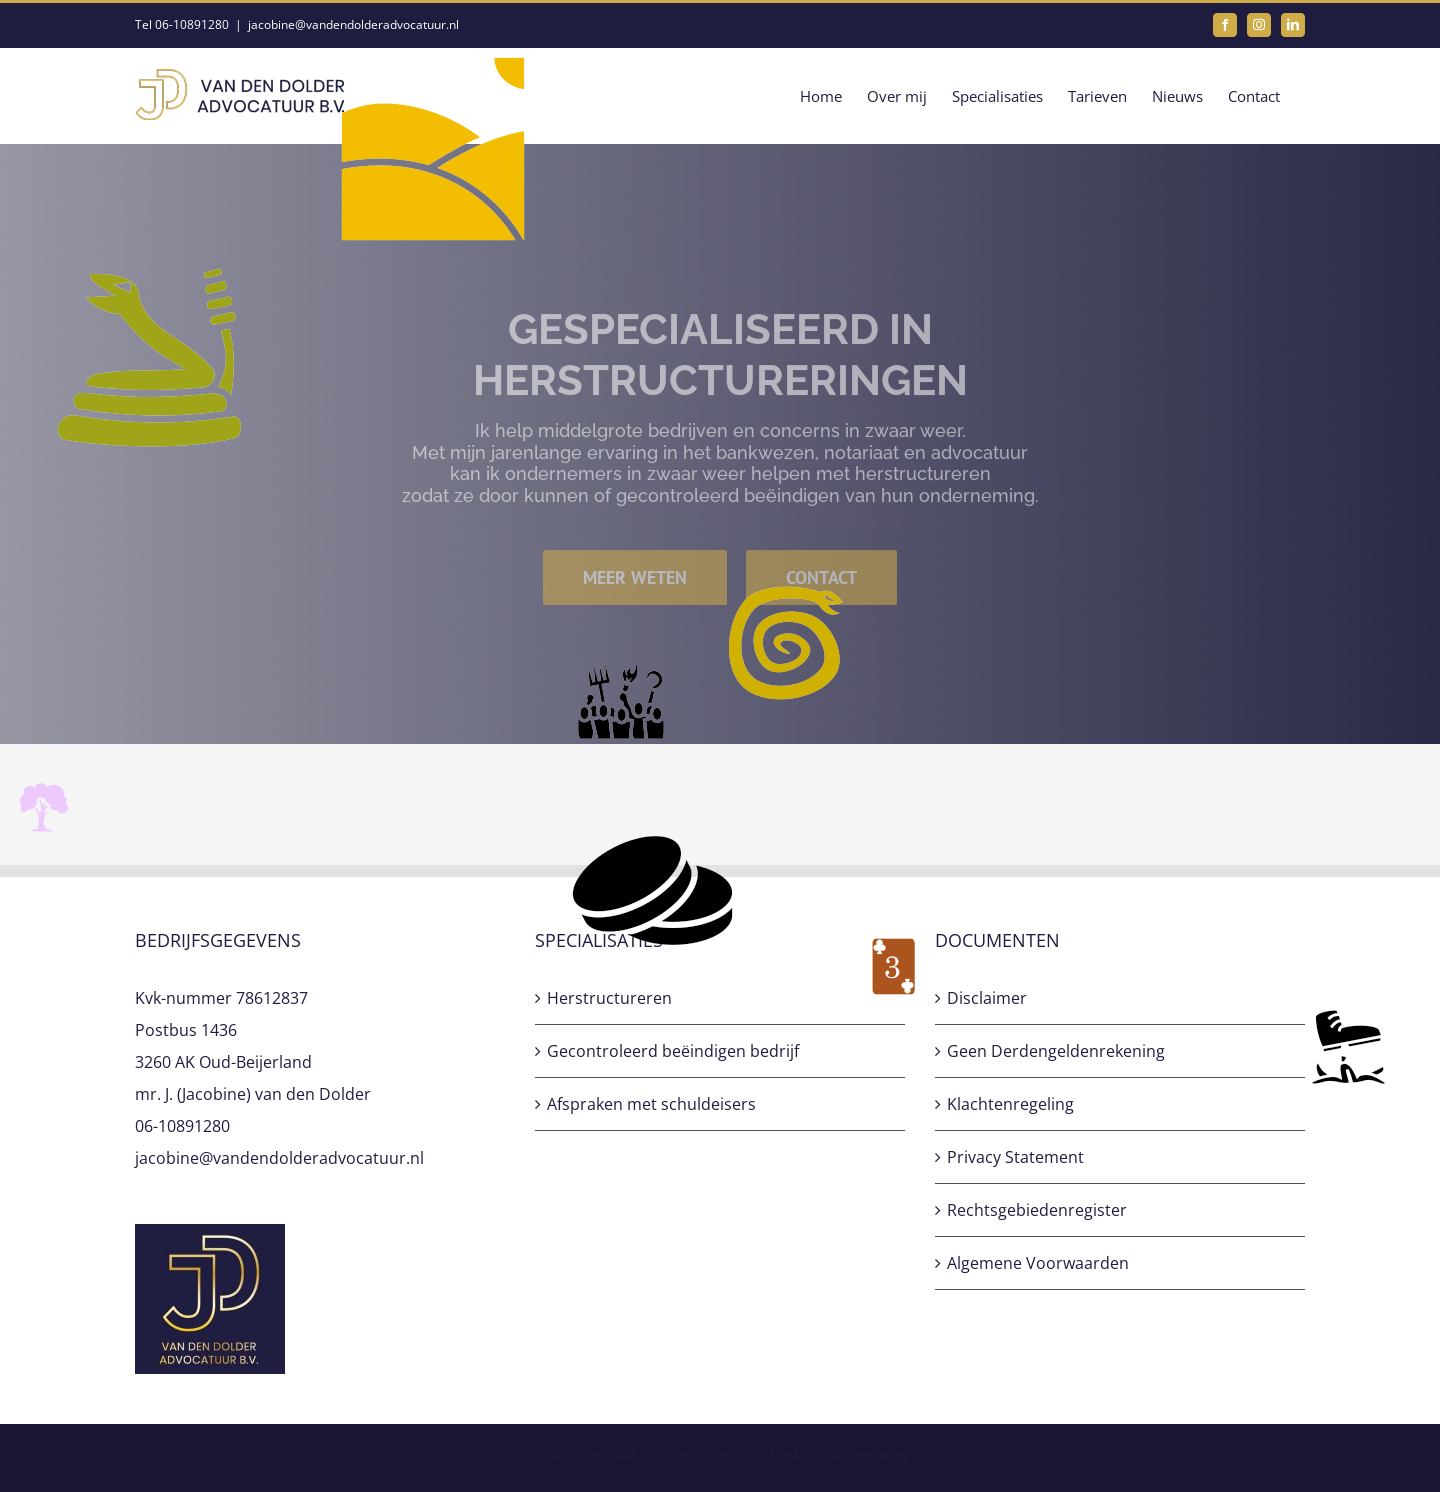  I want to click on indicates a rebellion or protest event in-game, so click(621, 696).